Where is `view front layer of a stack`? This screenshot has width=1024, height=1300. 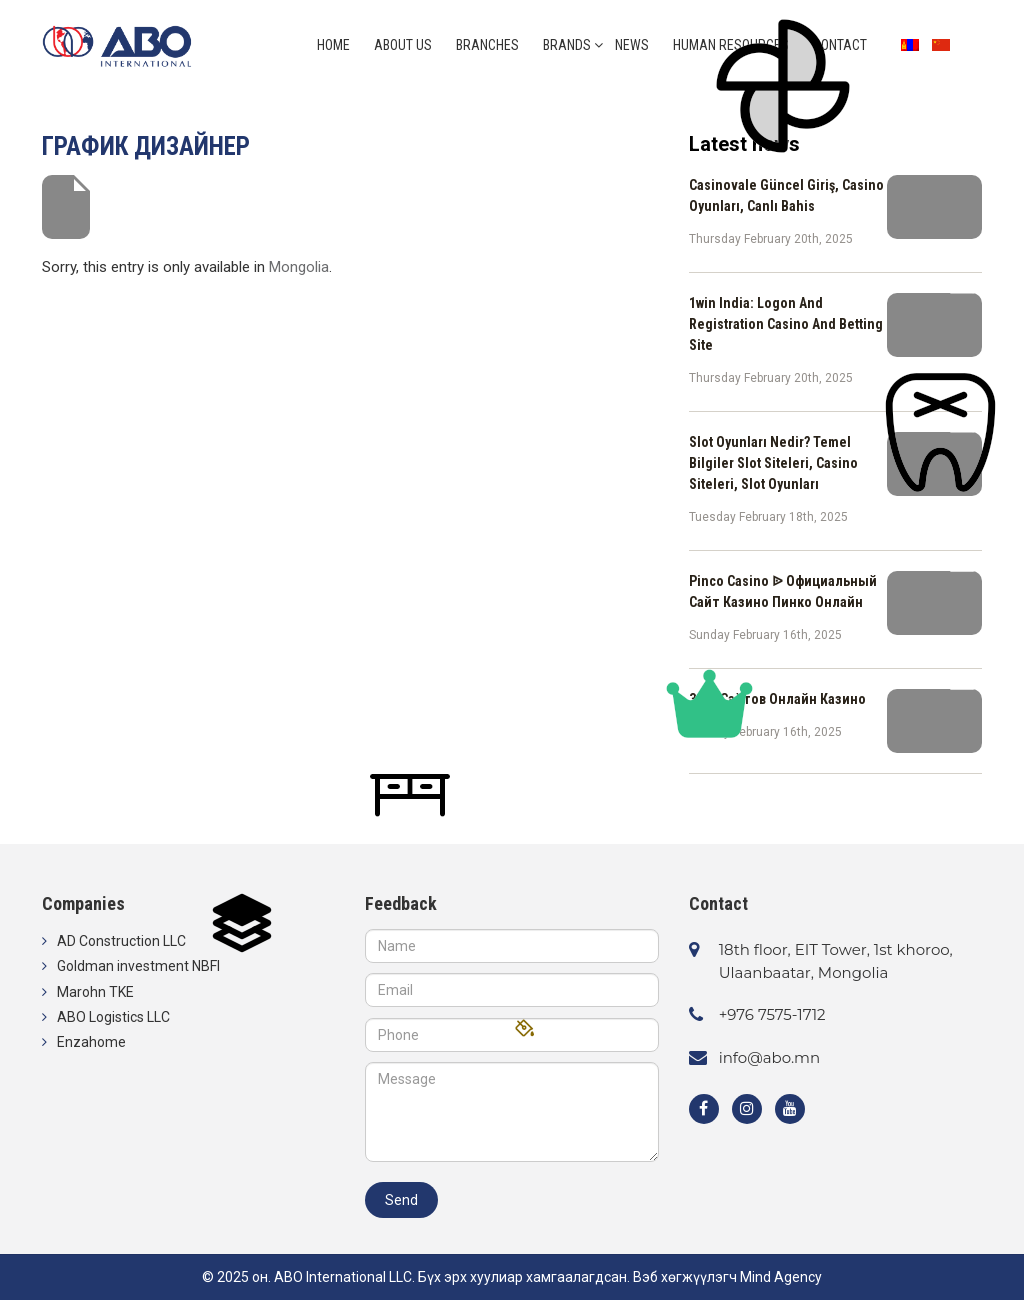
view front layer of a stack is located at coordinates (242, 923).